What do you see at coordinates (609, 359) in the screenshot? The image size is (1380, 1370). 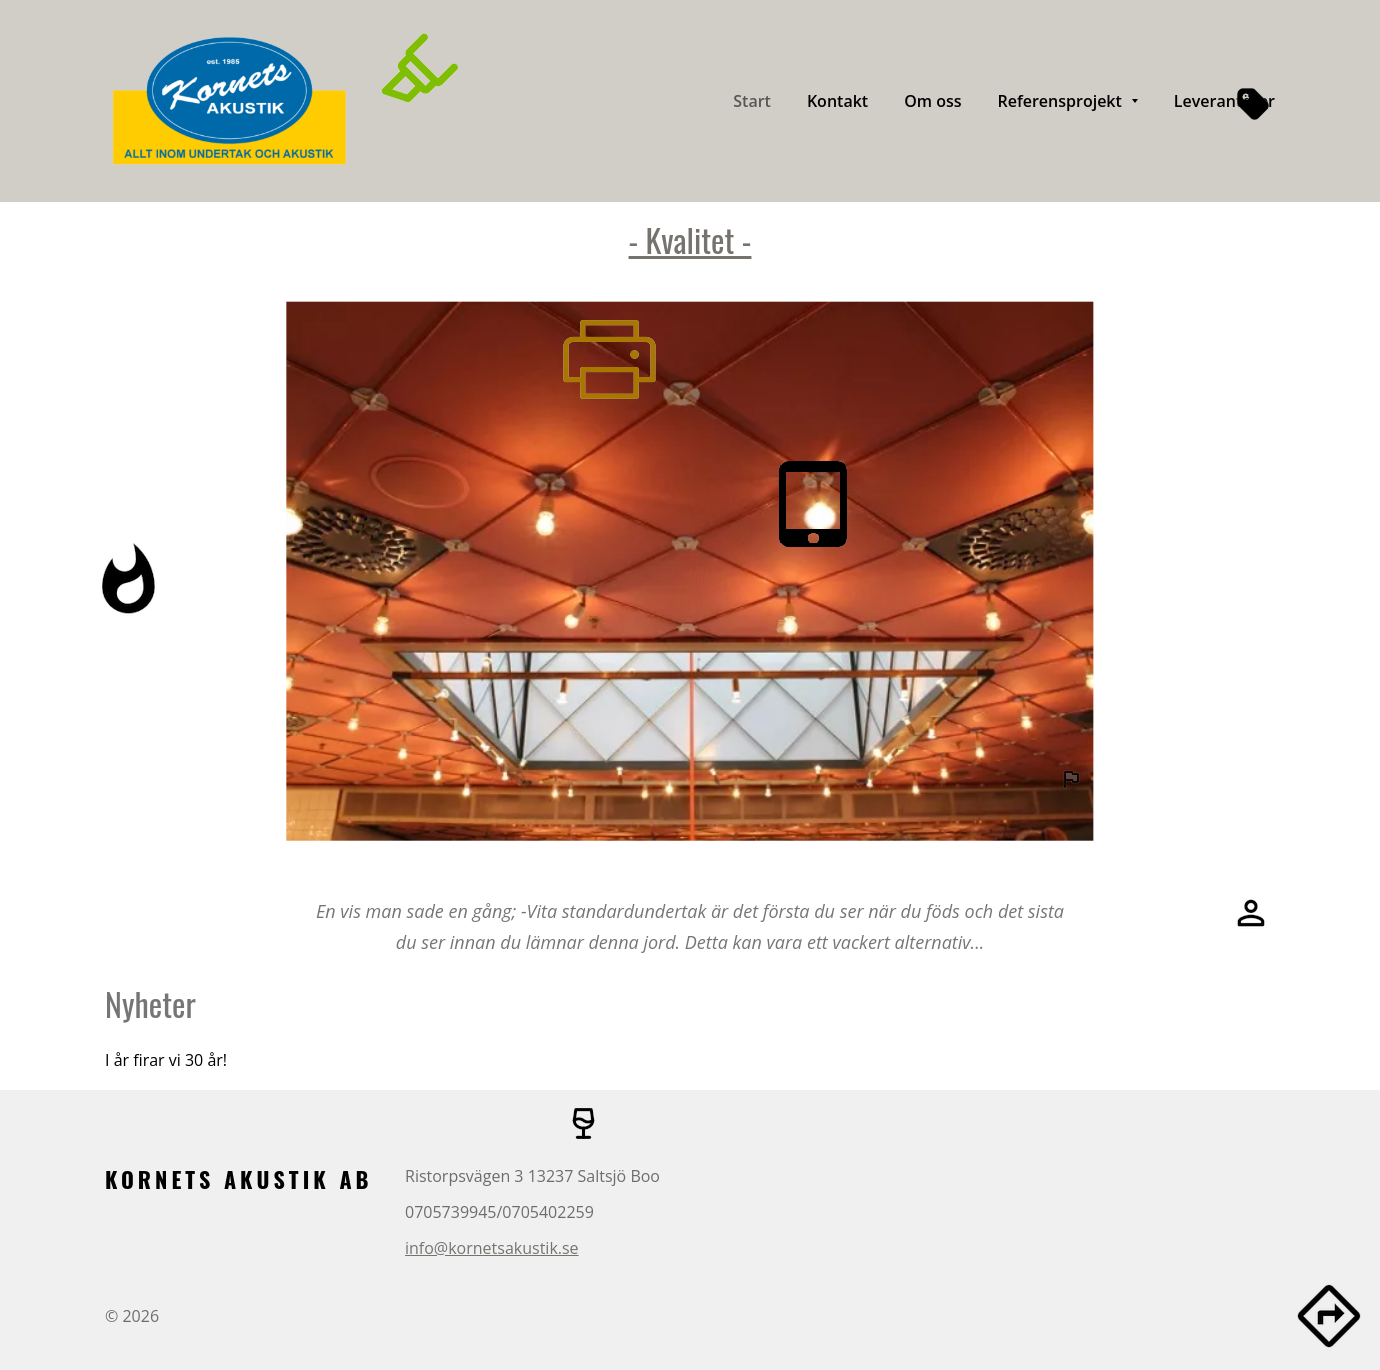 I see `print current document or page` at bounding box center [609, 359].